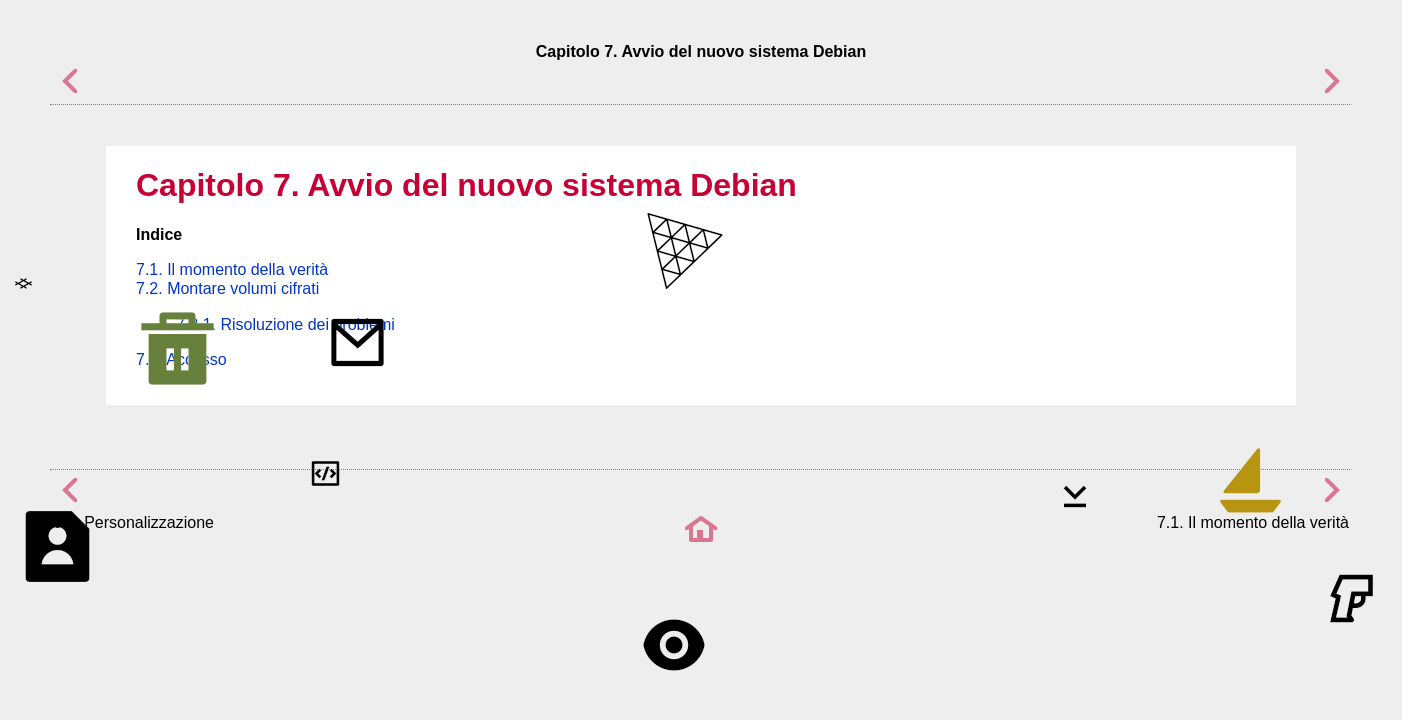 The width and height of the screenshot is (1402, 720). Describe the element at coordinates (177, 348) in the screenshot. I see `delete selected item` at that location.